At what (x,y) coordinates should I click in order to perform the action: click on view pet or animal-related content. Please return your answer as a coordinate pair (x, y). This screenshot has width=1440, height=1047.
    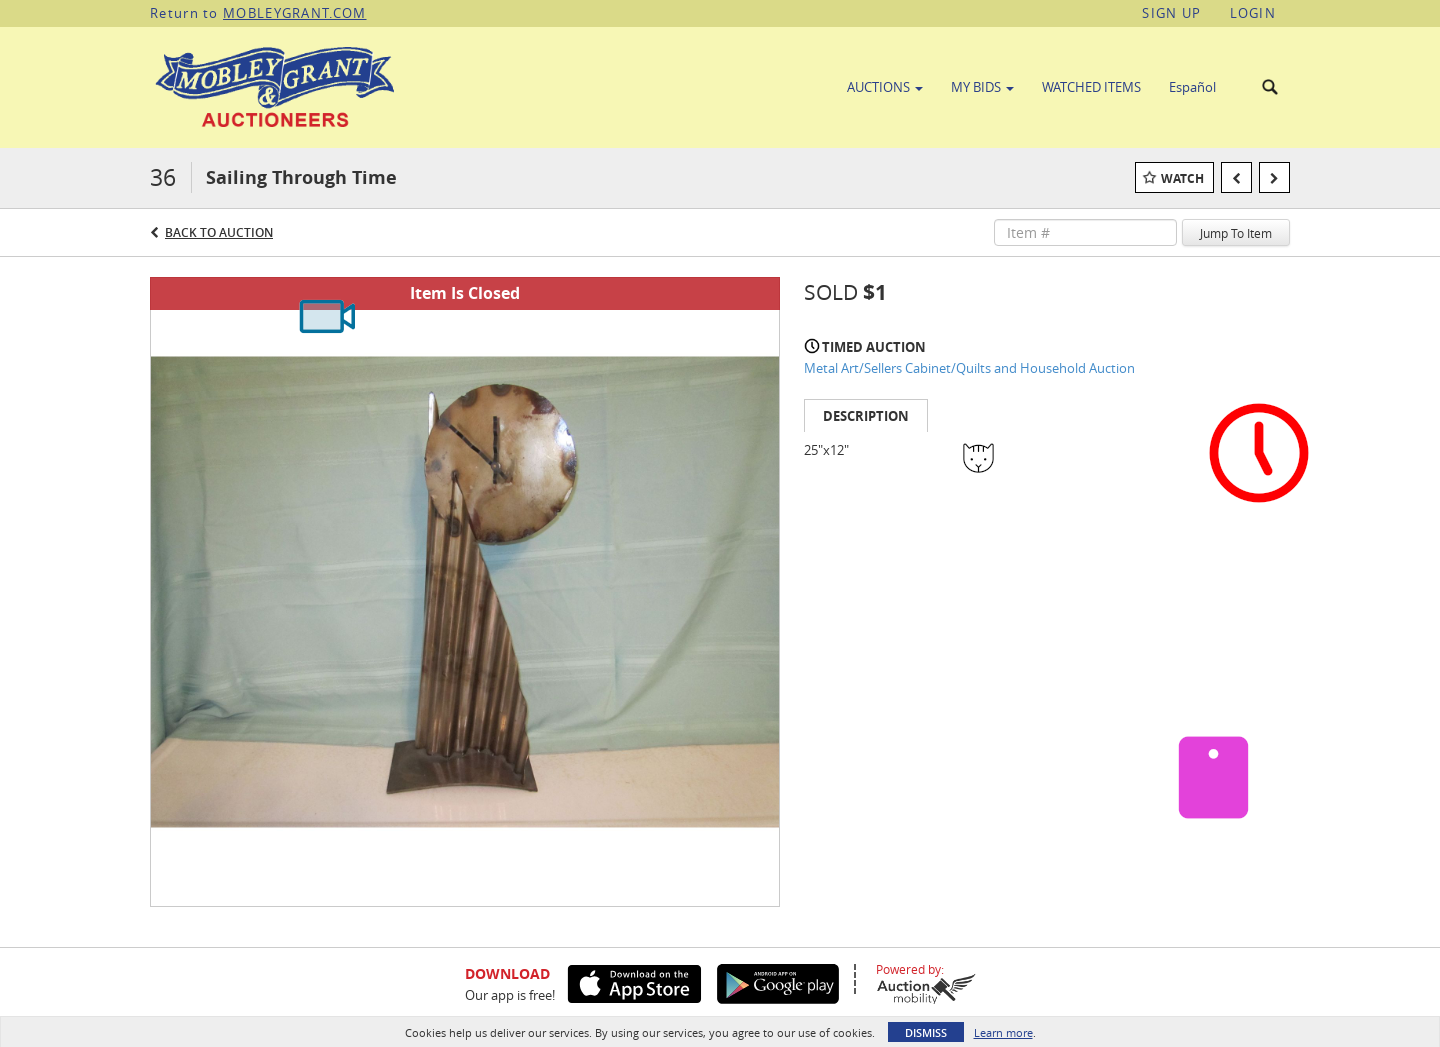
    Looking at the image, I should click on (978, 457).